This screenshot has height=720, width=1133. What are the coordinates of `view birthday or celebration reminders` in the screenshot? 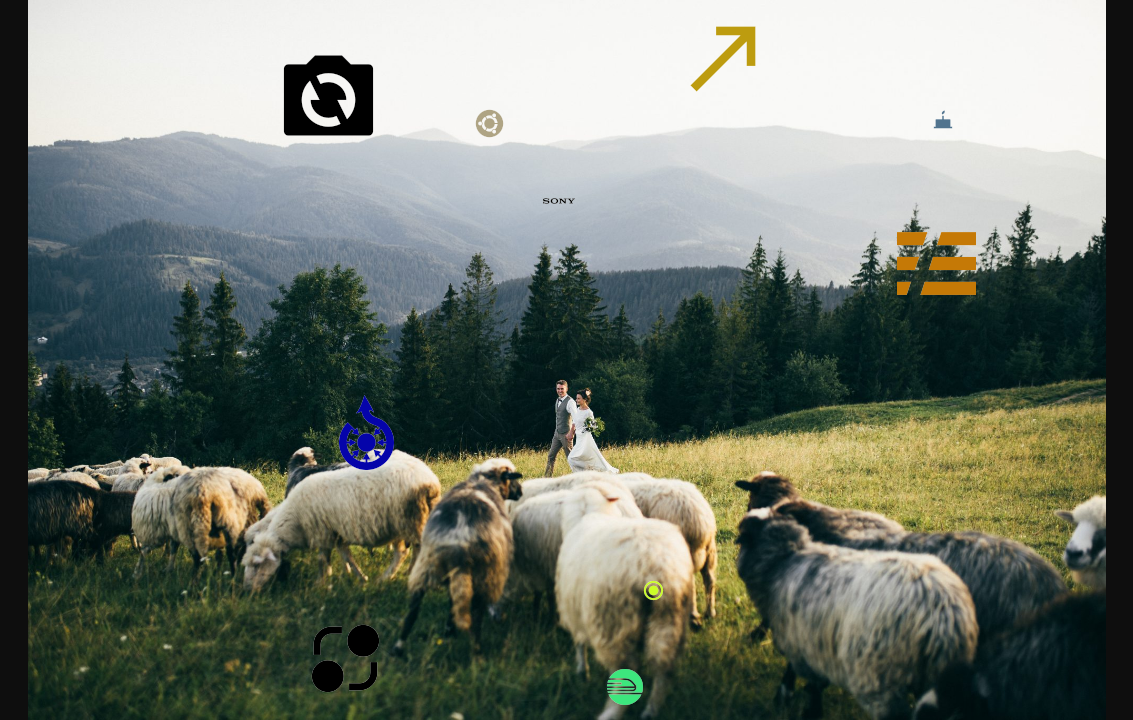 It's located at (943, 120).